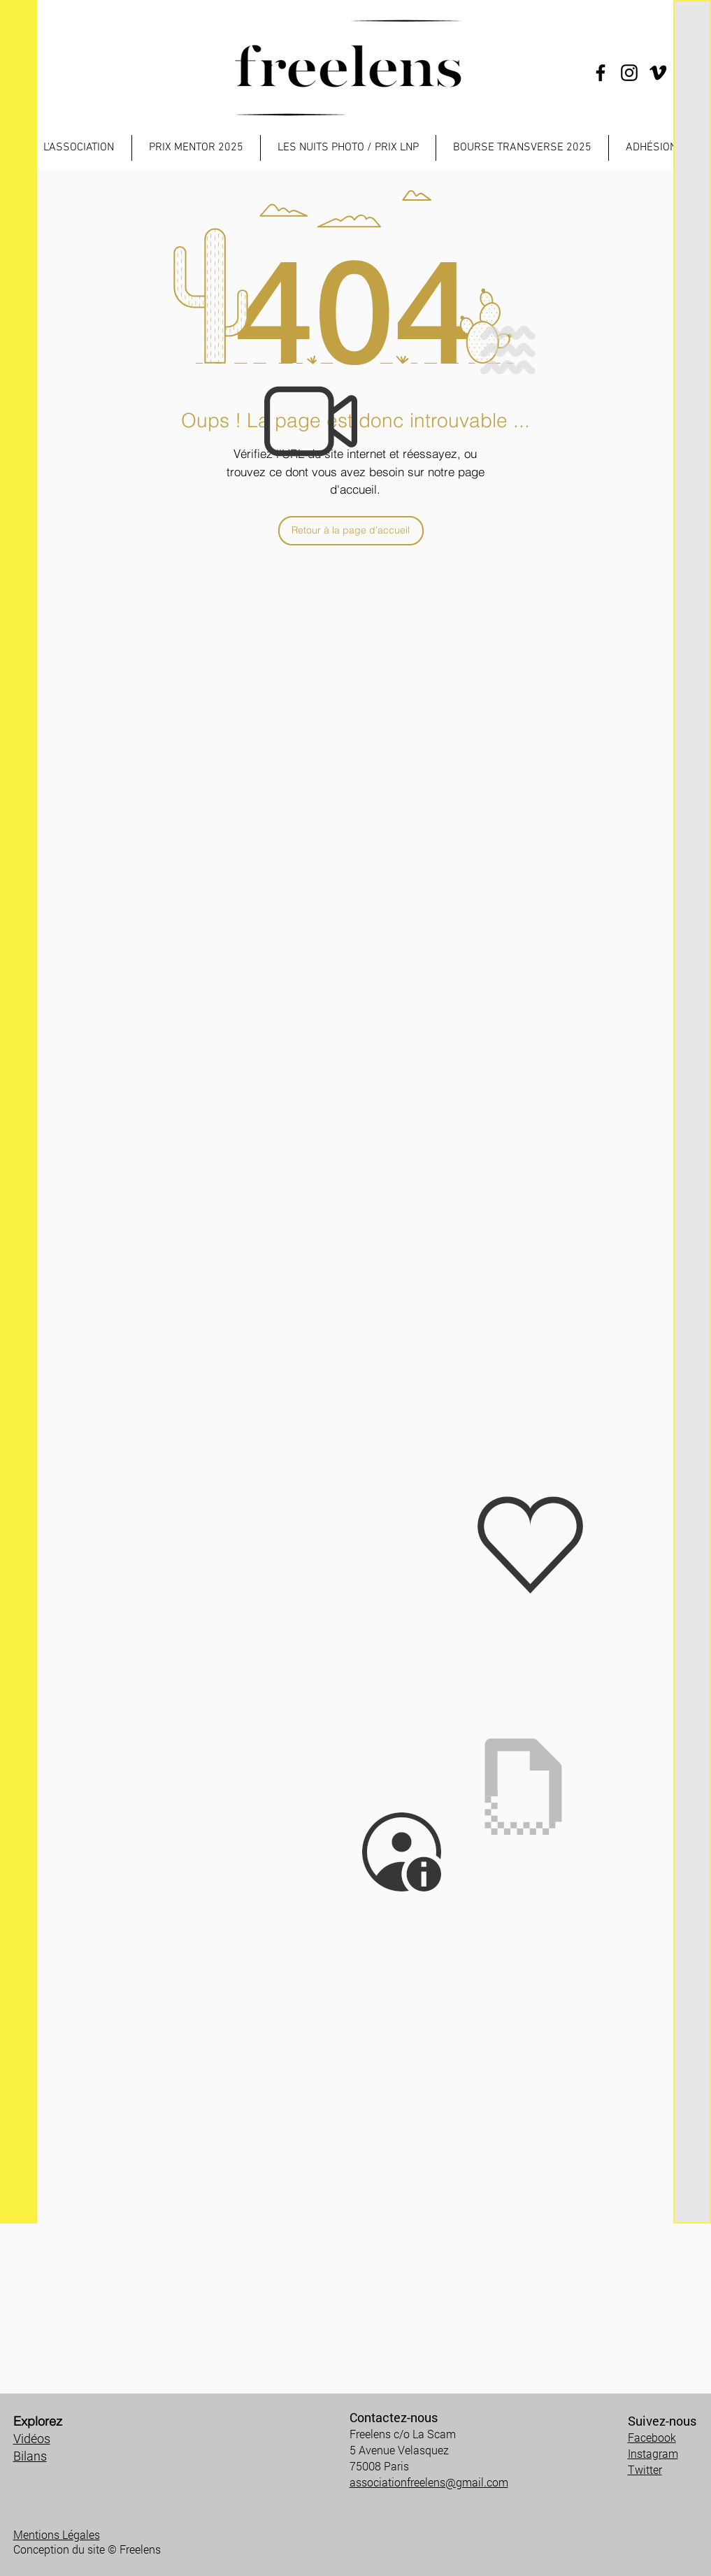 This screenshot has height=2576, width=711. Describe the element at coordinates (530, 1543) in the screenshot. I see `view community or social applications` at that location.